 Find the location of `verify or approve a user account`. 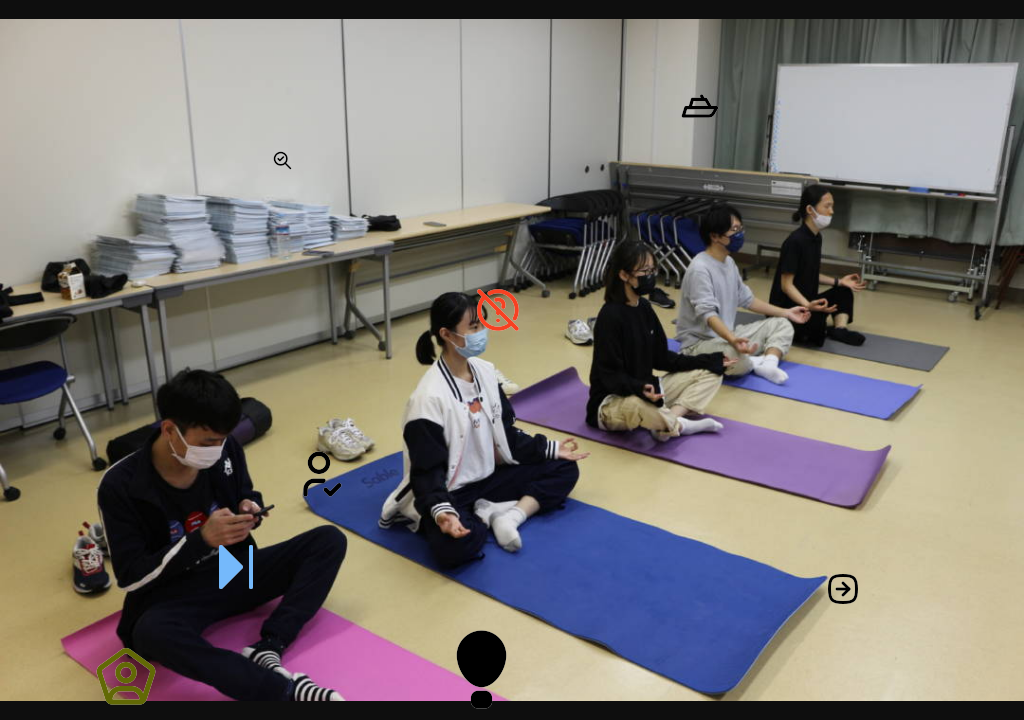

verify or approve a user account is located at coordinates (319, 474).